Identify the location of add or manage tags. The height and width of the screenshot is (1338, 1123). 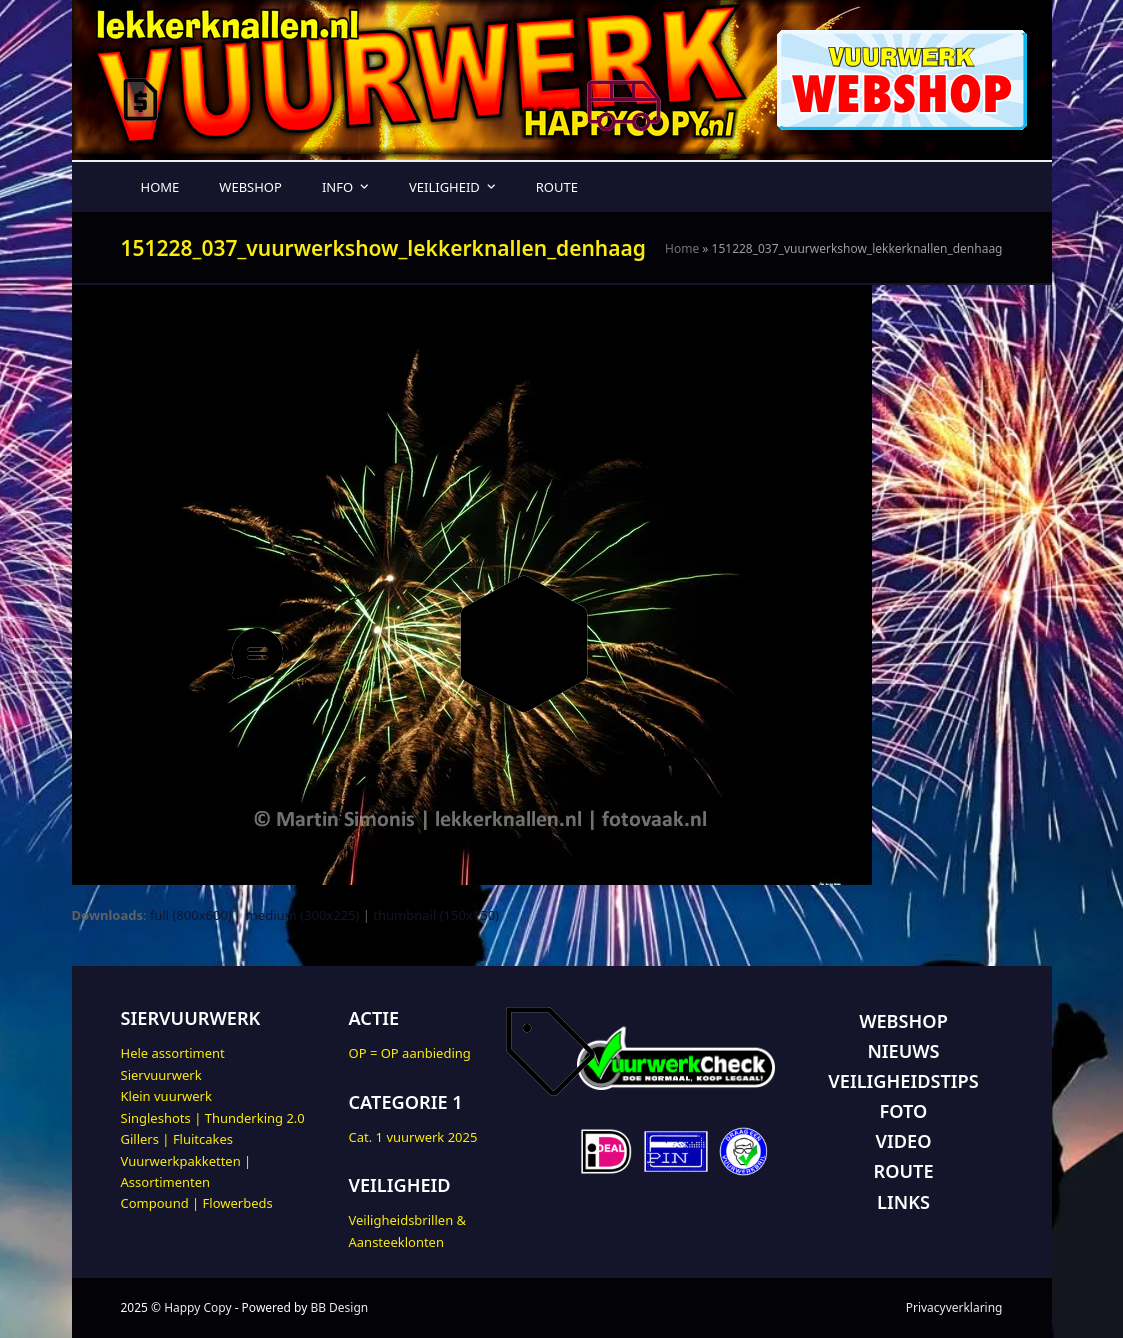
(545, 1046).